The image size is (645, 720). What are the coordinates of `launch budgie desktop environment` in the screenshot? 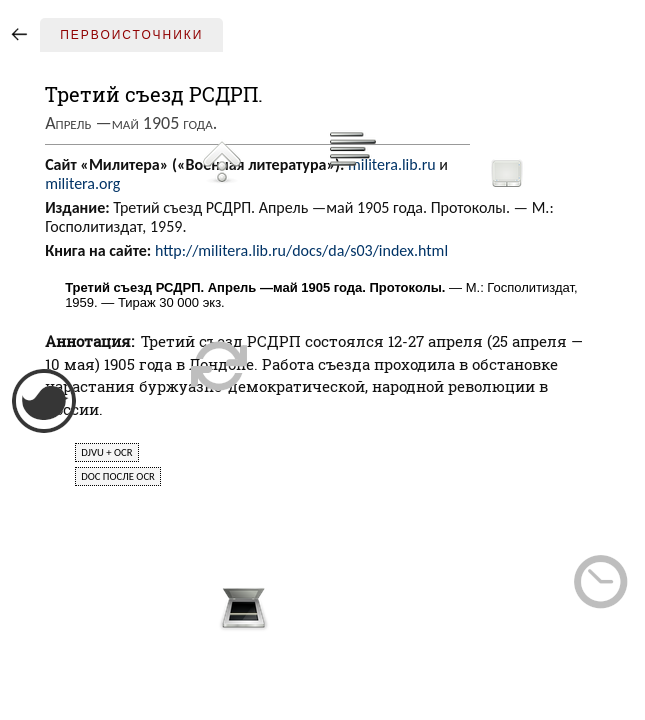 It's located at (44, 401).